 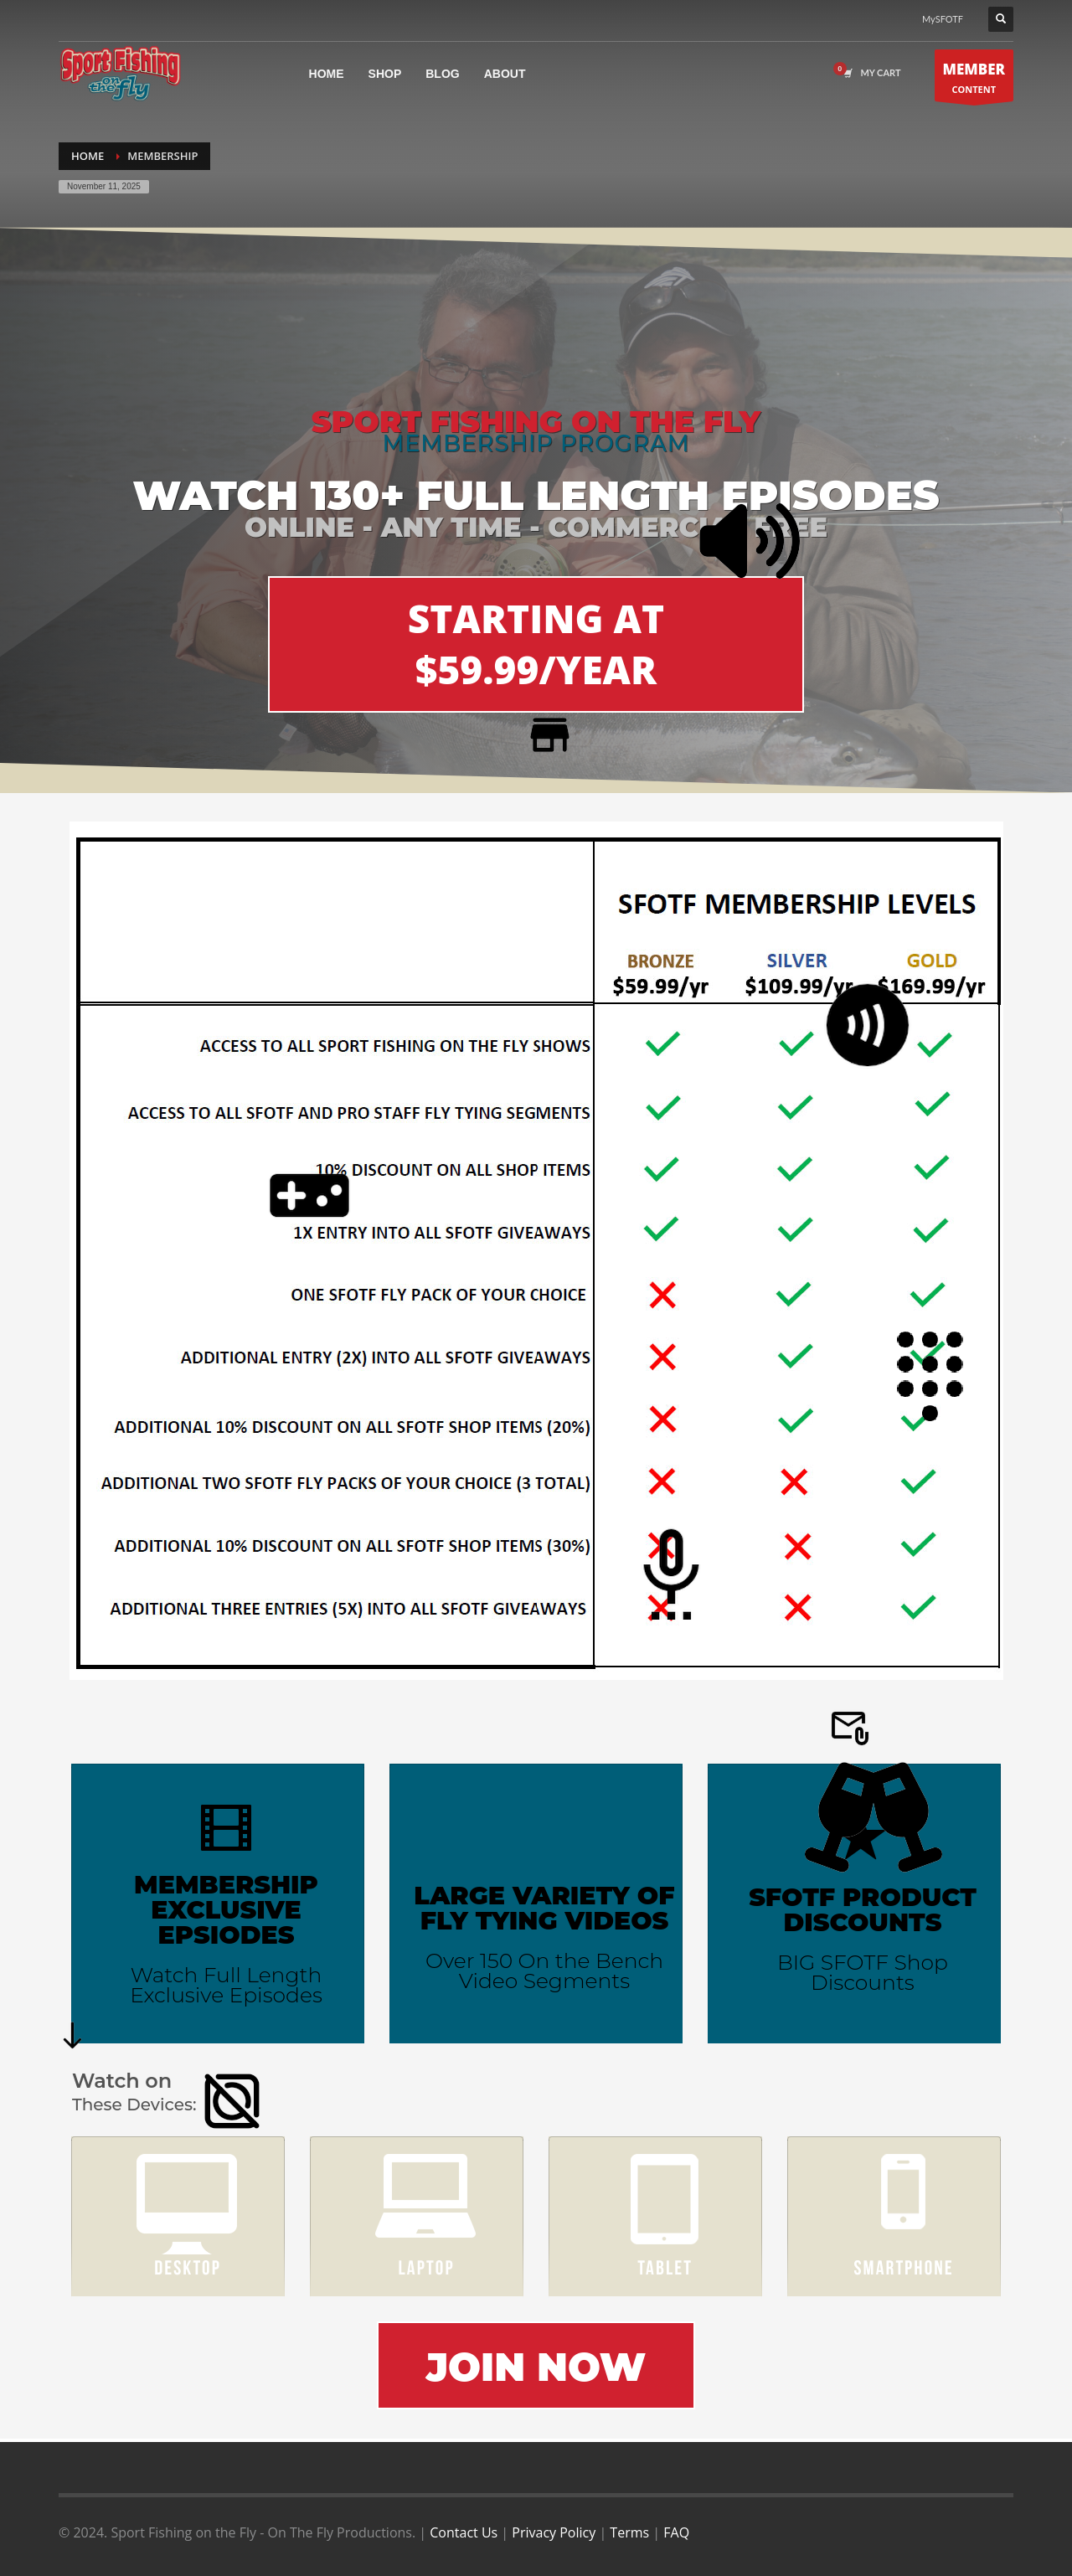 What do you see at coordinates (930, 1376) in the screenshot?
I see `open the phone dialpad` at bounding box center [930, 1376].